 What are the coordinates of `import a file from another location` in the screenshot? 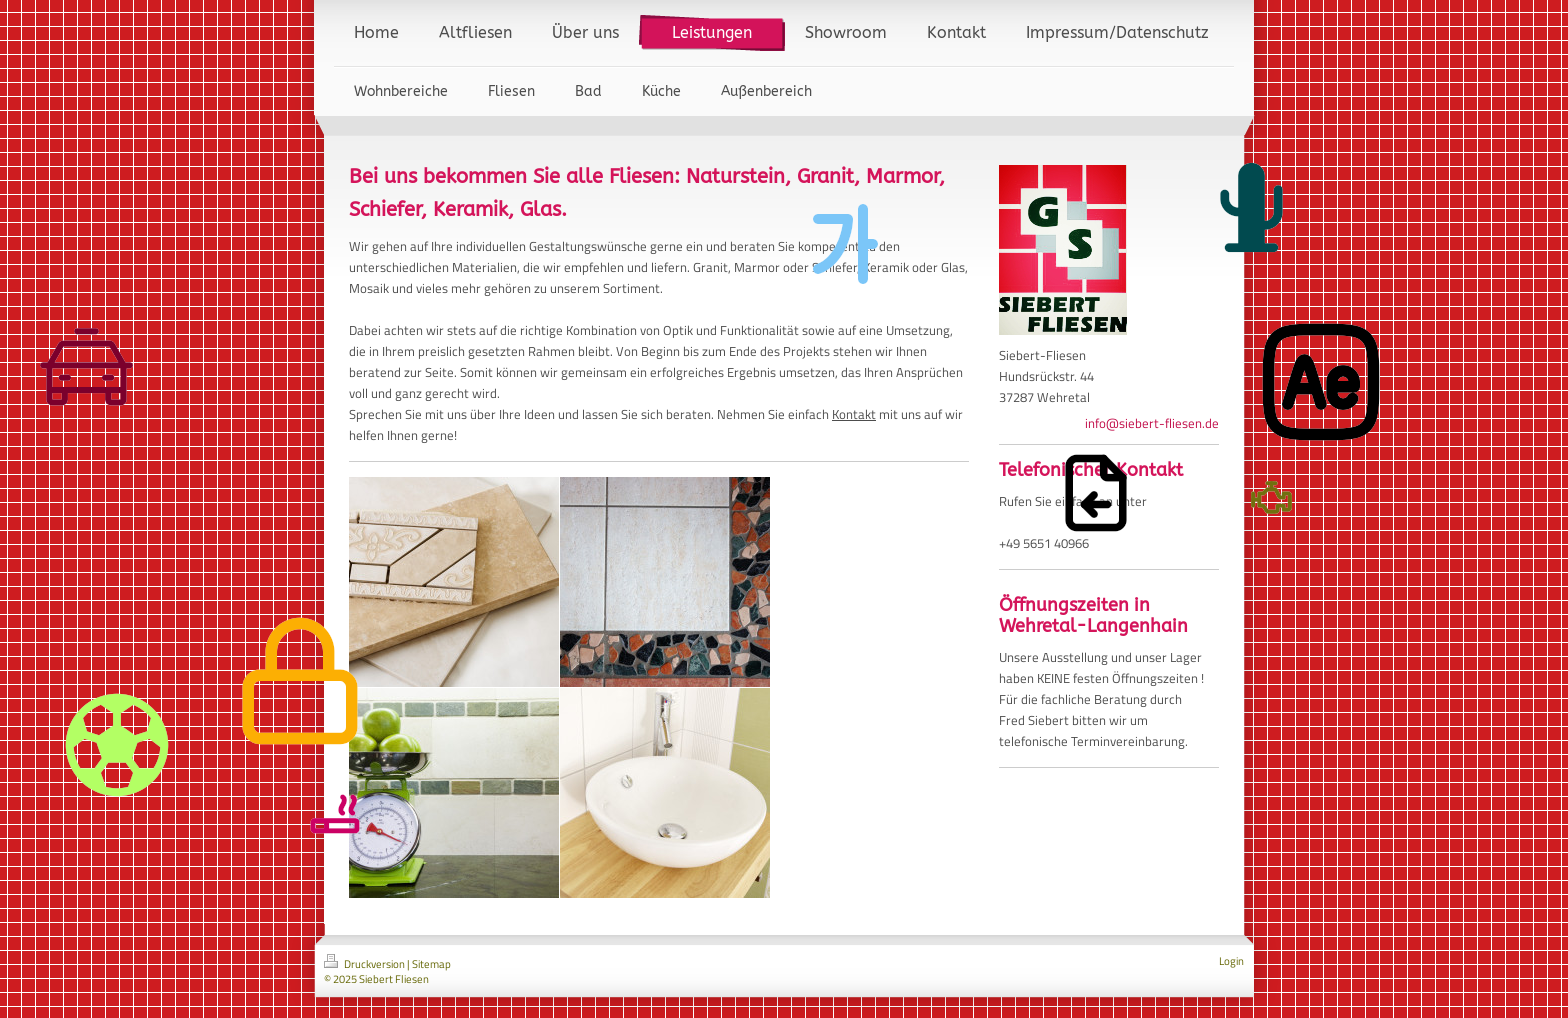 It's located at (1096, 493).